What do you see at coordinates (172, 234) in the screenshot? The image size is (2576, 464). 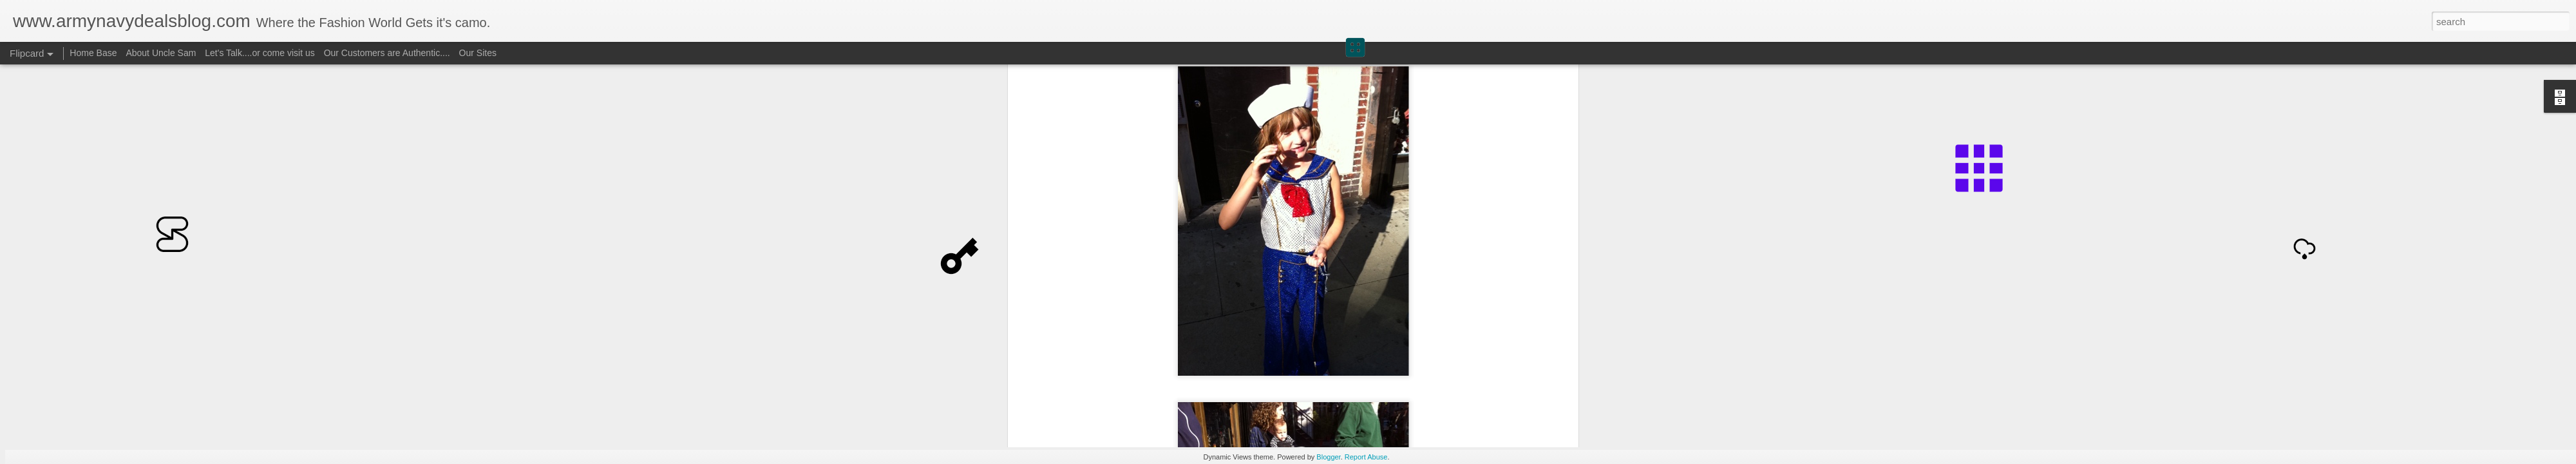 I see `open Session messaging app` at bounding box center [172, 234].